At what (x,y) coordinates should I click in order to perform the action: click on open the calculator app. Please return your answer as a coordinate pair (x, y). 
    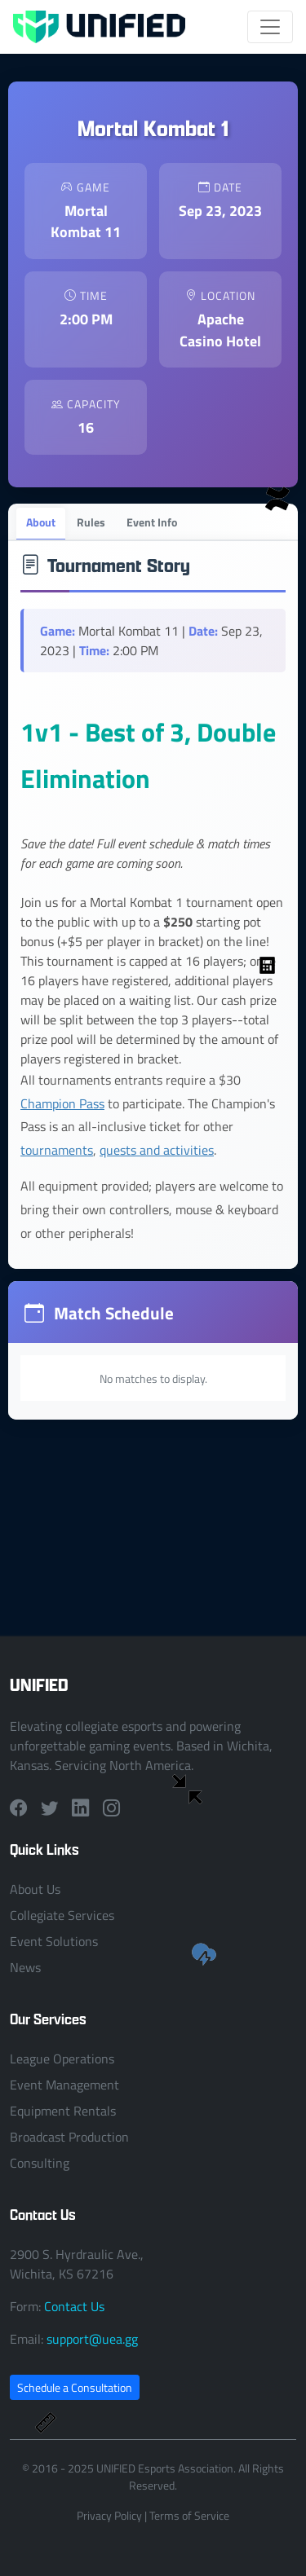
    Looking at the image, I should click on (267, 965).